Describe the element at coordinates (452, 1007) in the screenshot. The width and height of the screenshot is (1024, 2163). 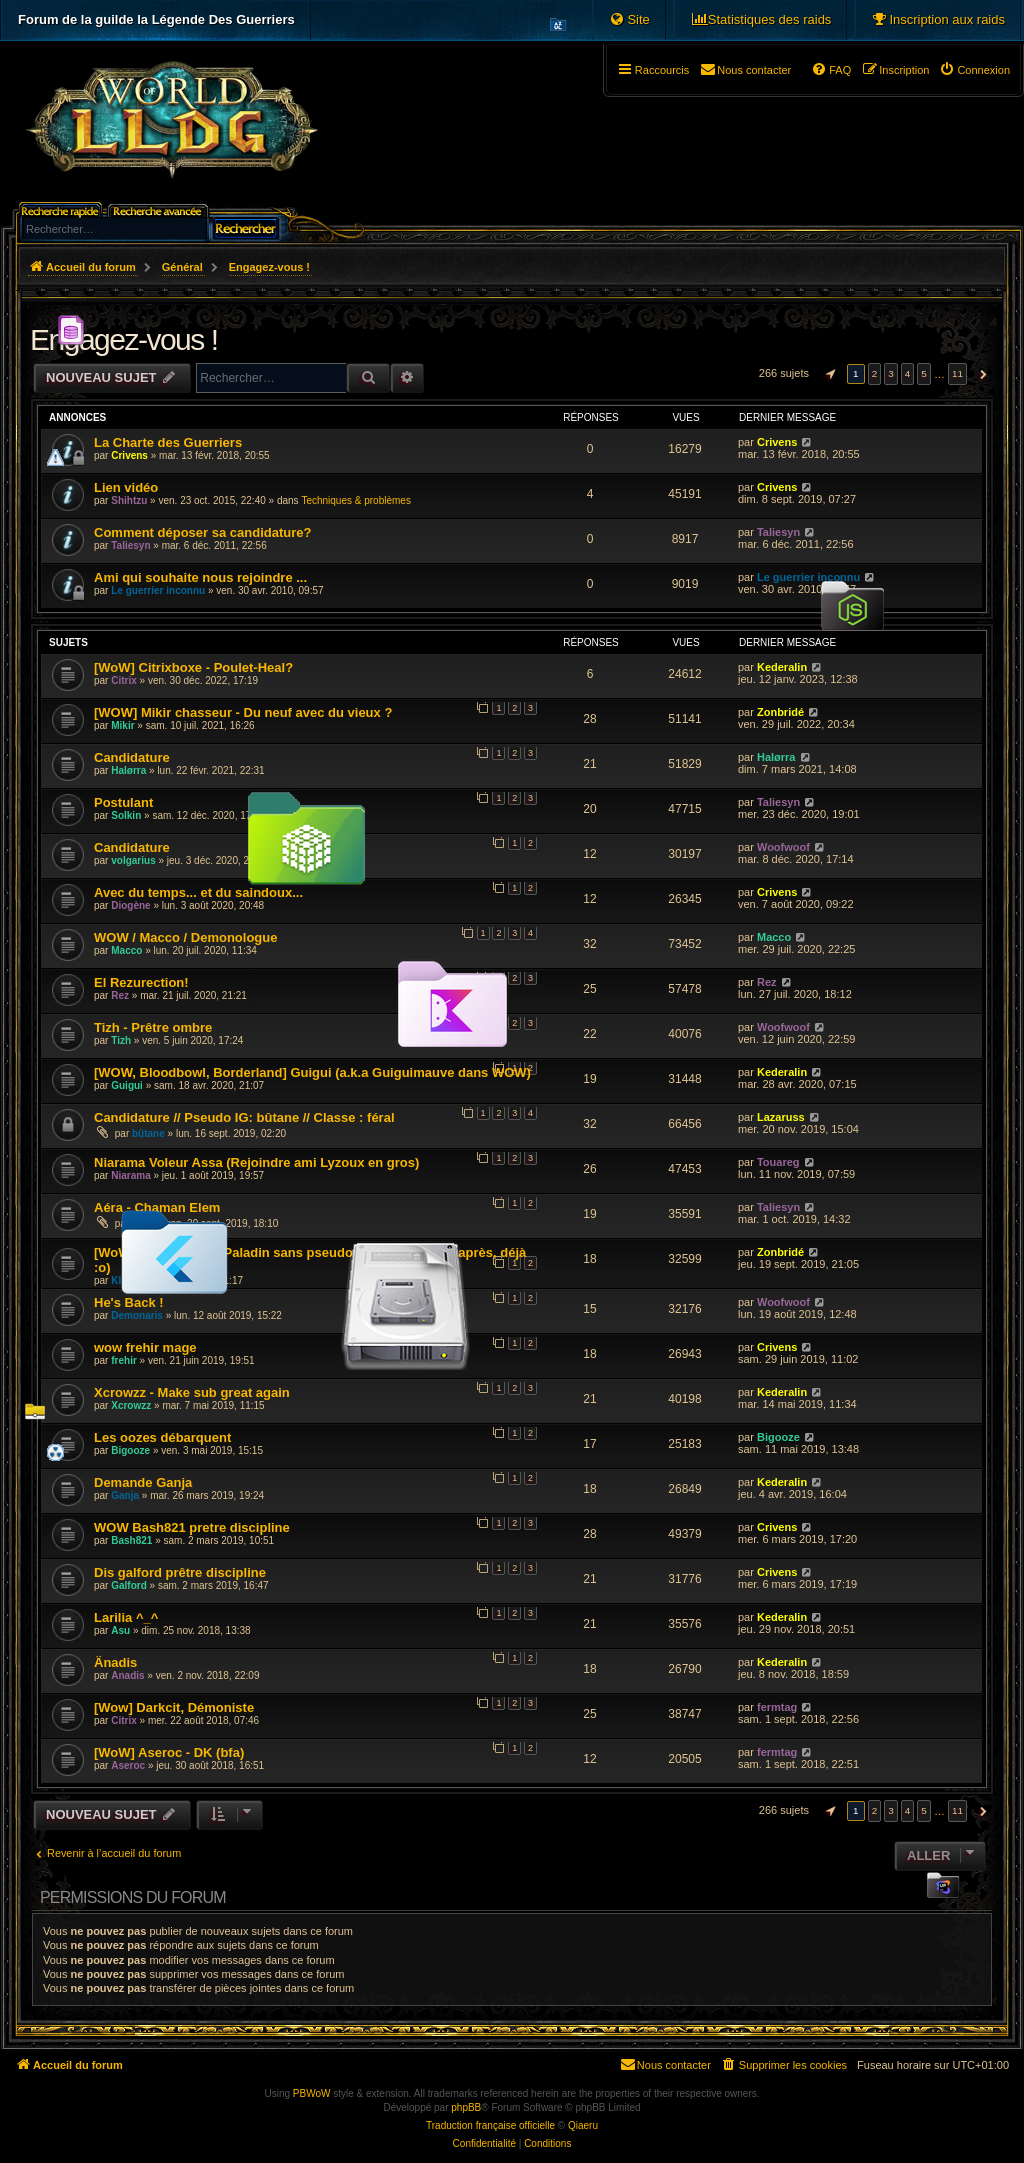
I see `open kotlin android project folder` at that location.